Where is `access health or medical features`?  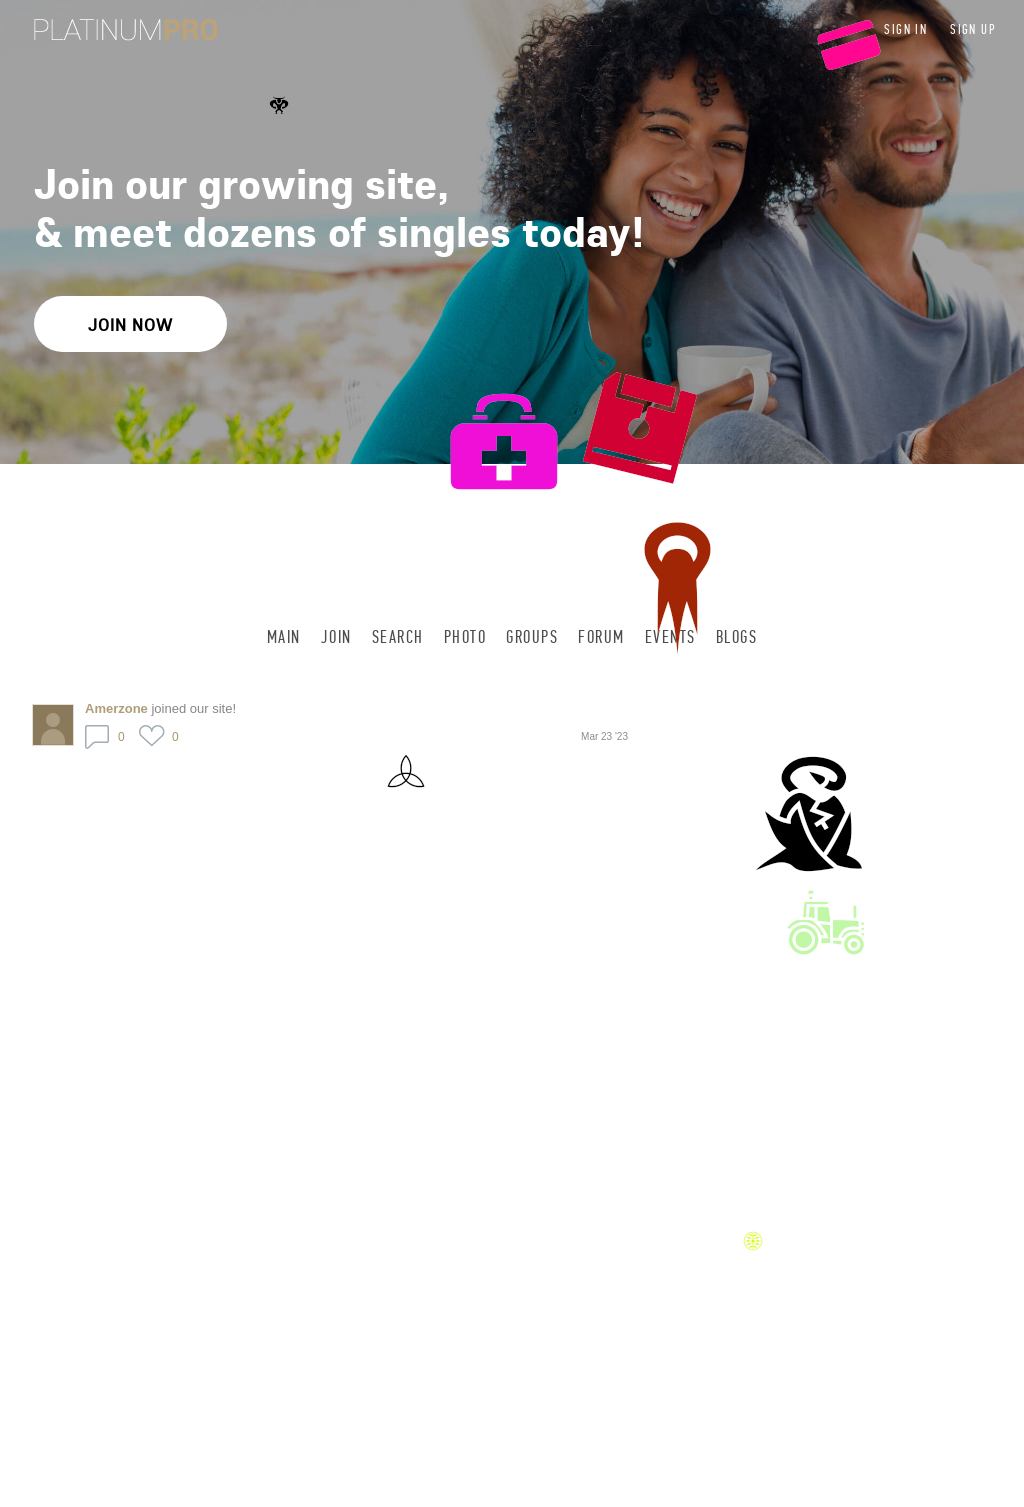 access health or medical features is located at coordinates (504, 436).